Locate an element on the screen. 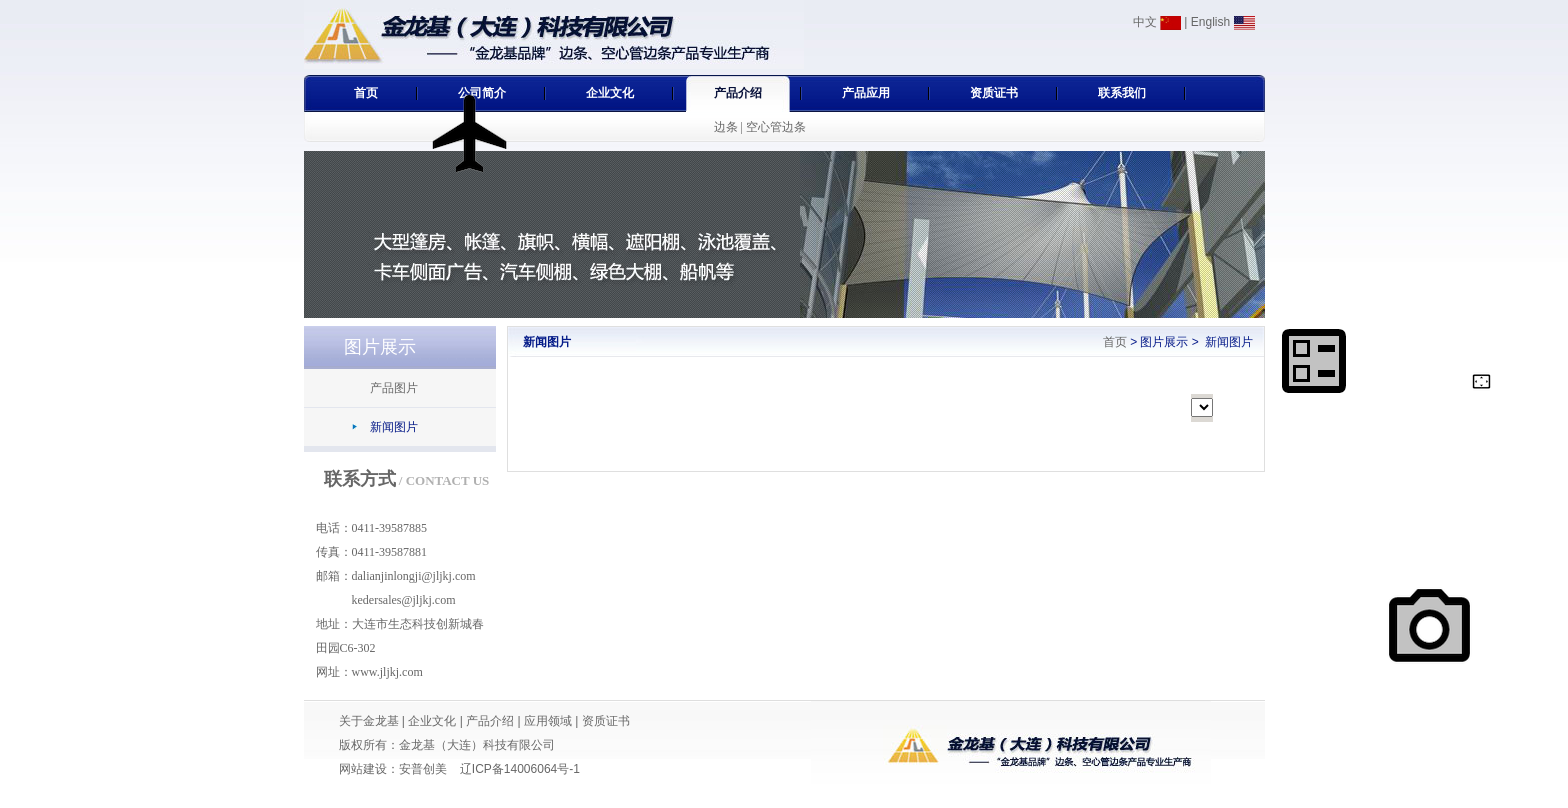 This screenshot has width=1568, height=808. take a photo is located at coordinates (1429, 629).